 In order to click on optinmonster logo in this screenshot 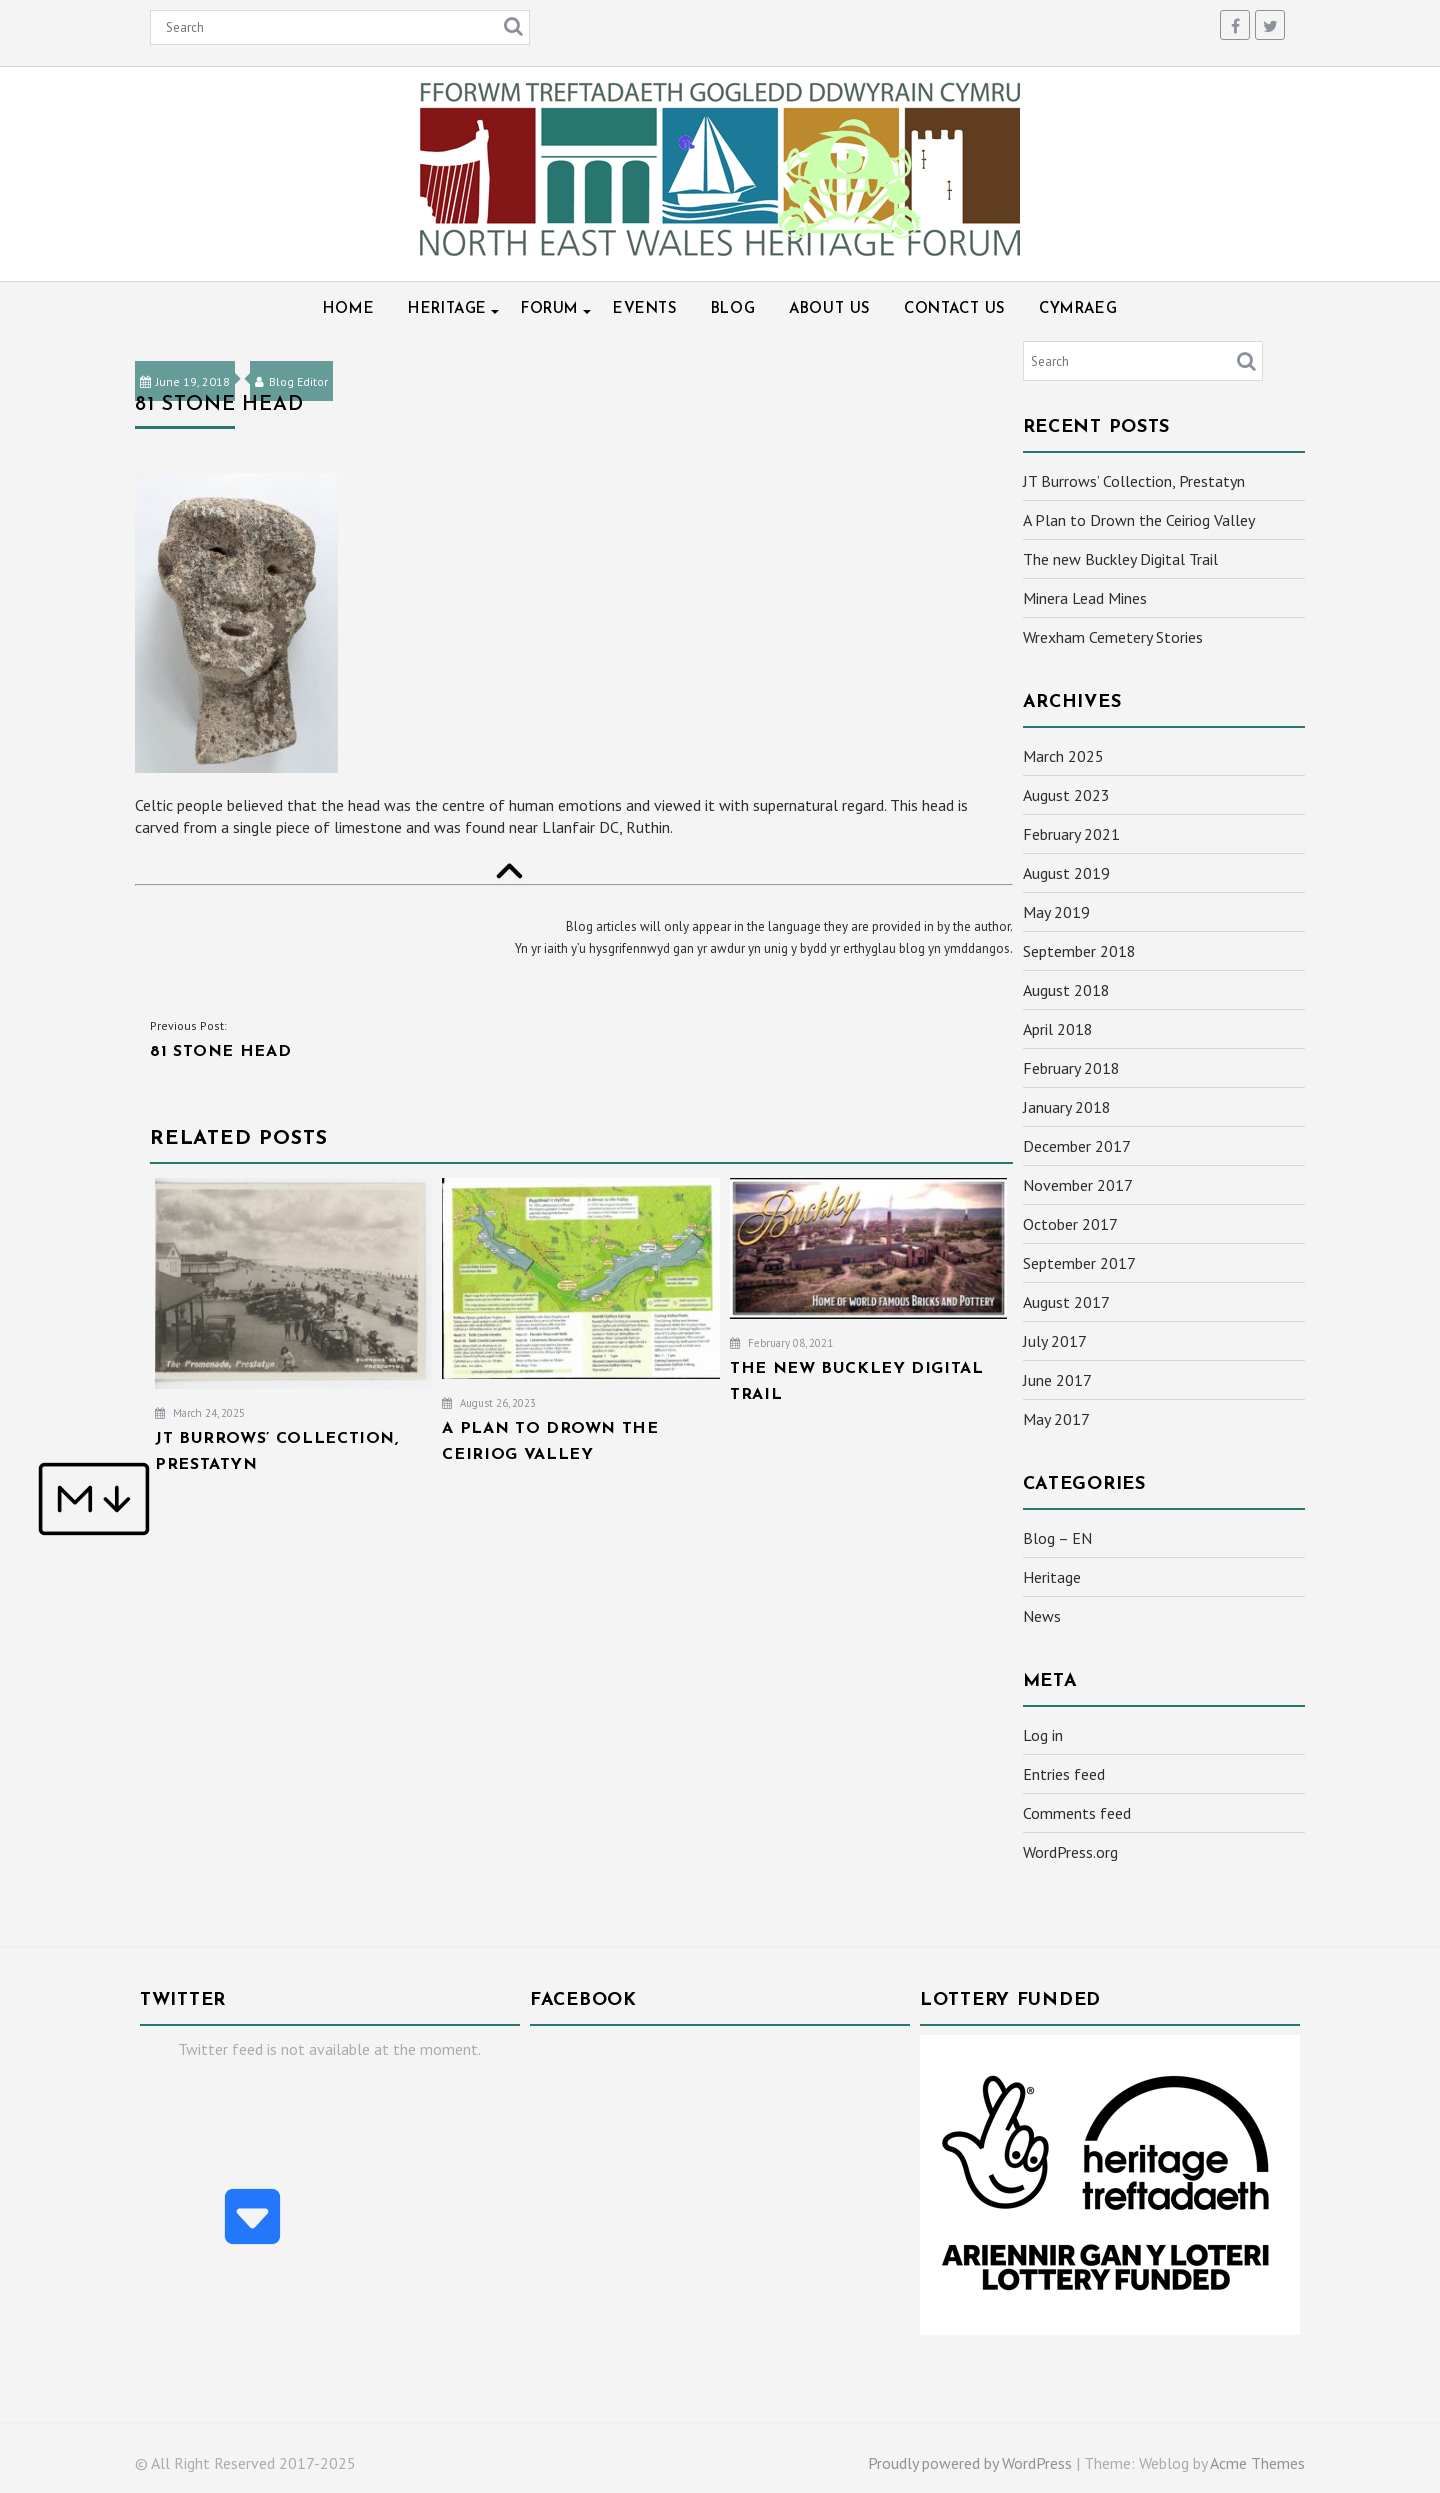, I will do `click(849, 179)`.